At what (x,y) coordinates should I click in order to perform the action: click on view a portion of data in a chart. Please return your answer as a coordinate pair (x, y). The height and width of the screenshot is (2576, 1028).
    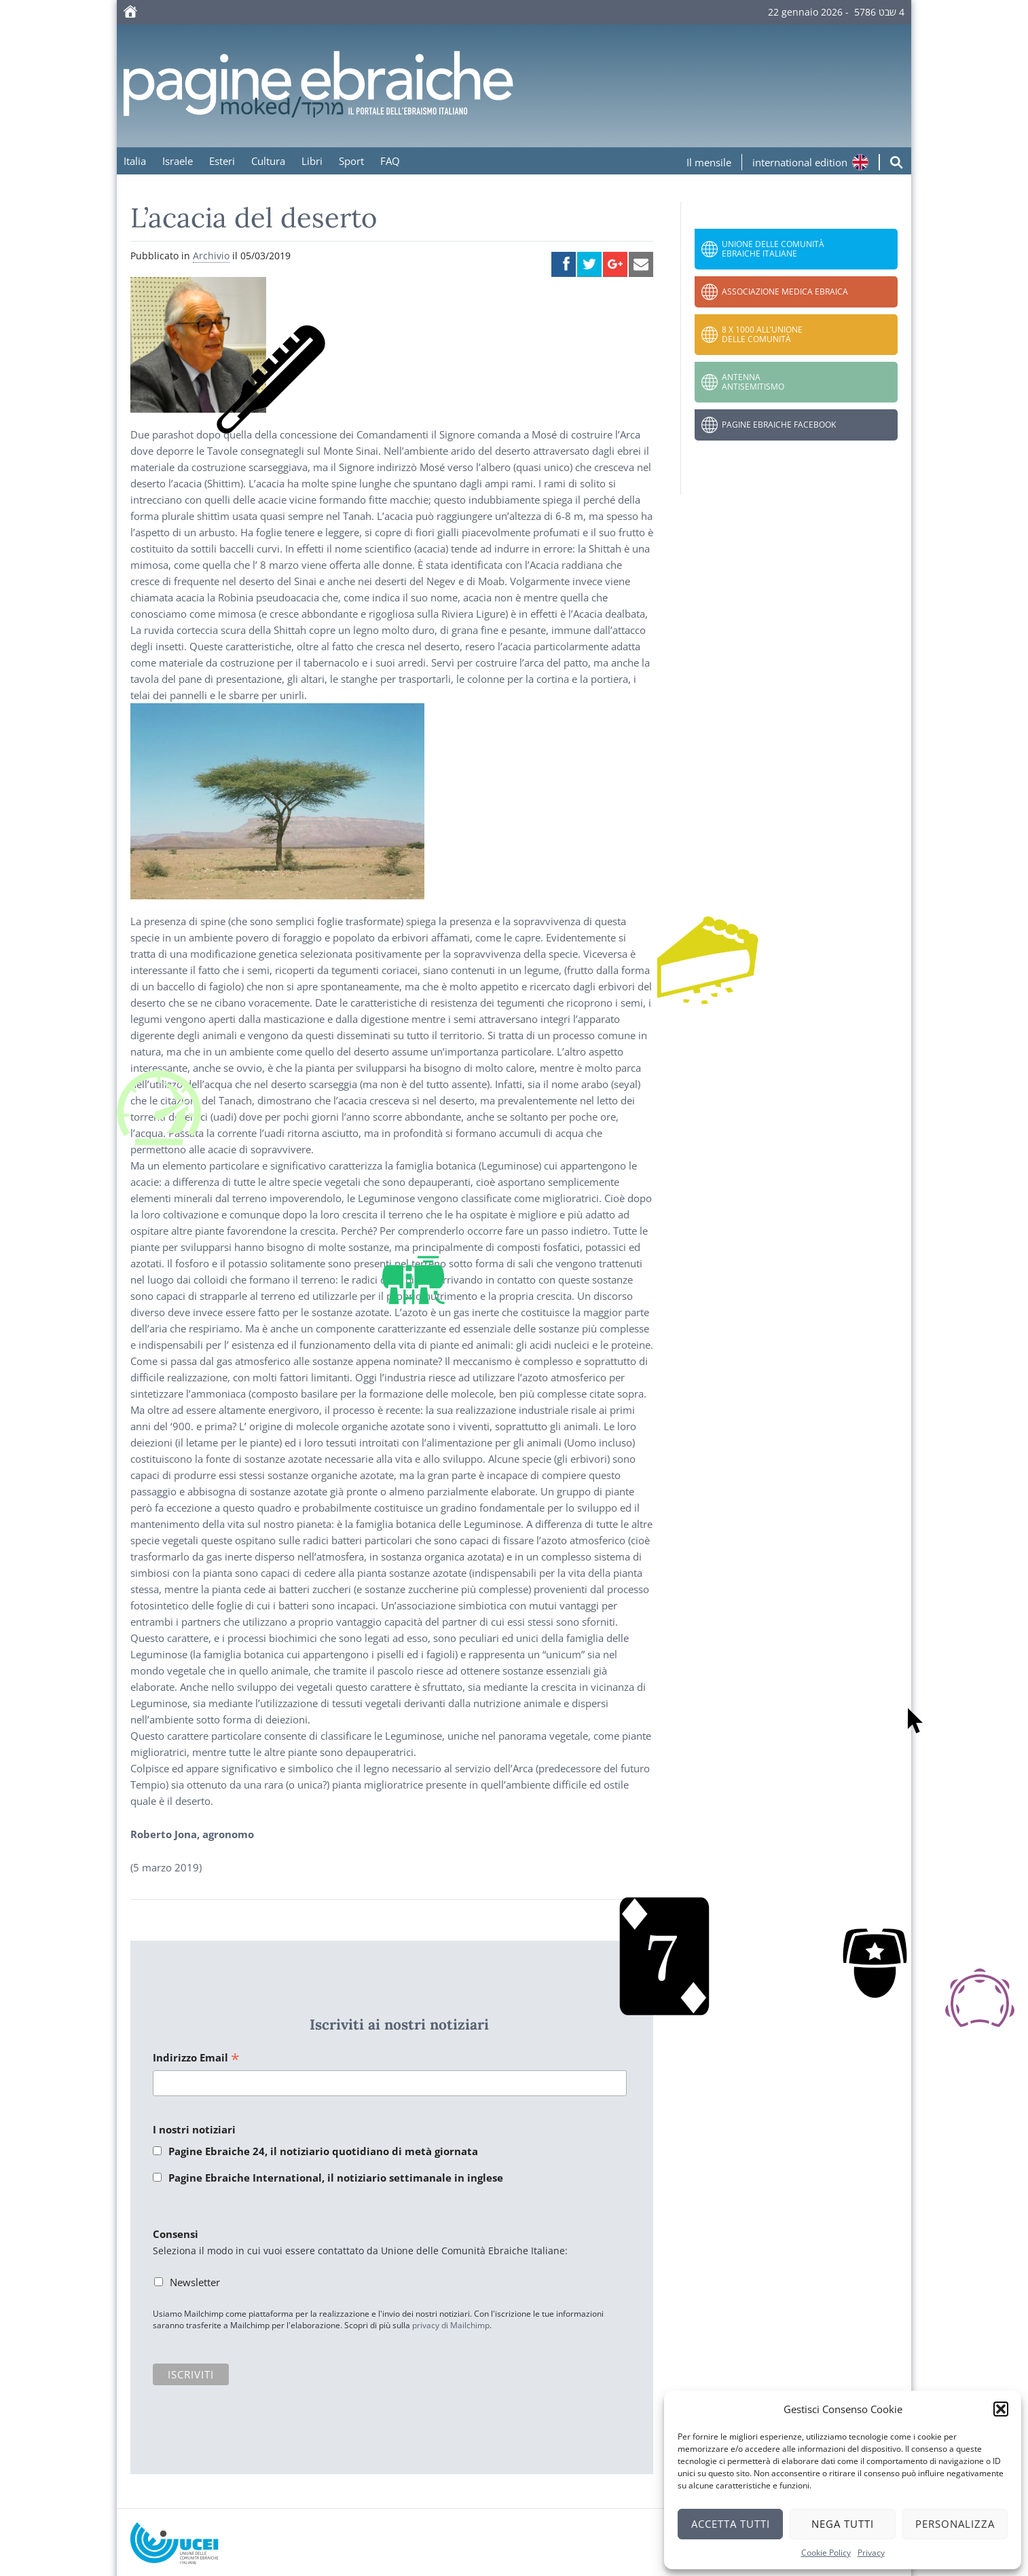
    Looking at the image, I should click on (708, 954).